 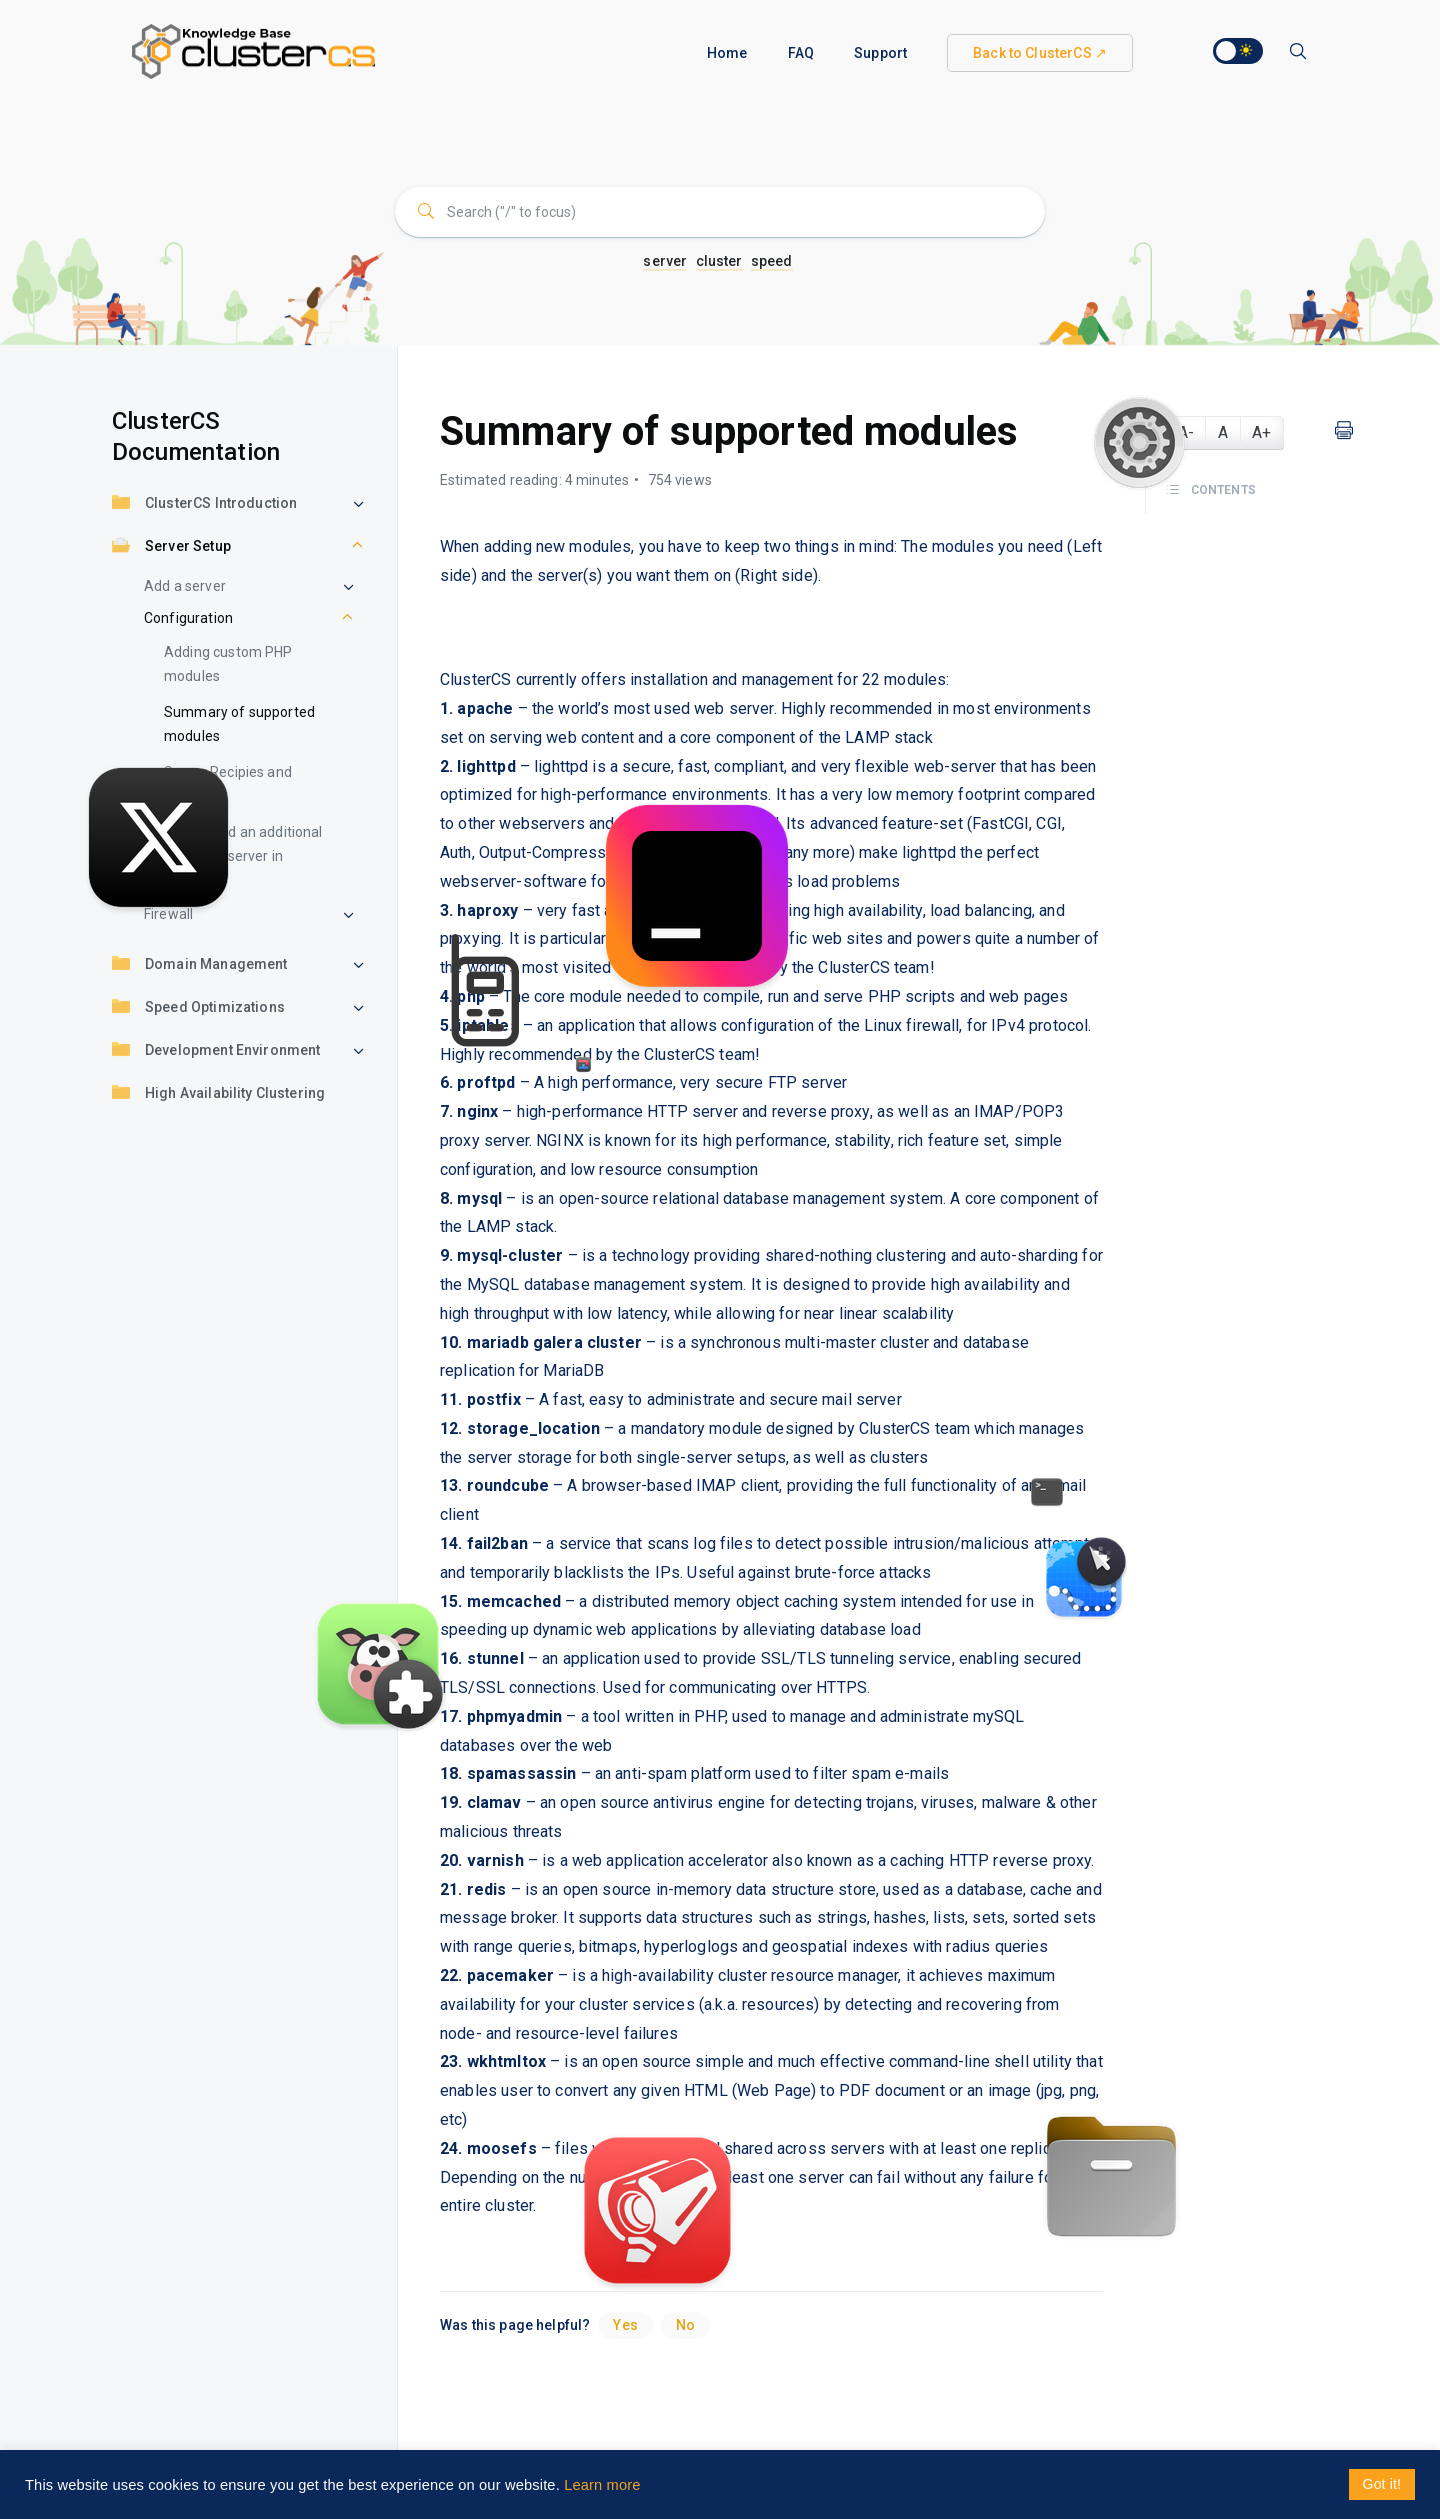 What do you see at coordinates (657, 2210) in the screenshot?
I see `launch ultrakill game` at bounding box center [657, 2210].